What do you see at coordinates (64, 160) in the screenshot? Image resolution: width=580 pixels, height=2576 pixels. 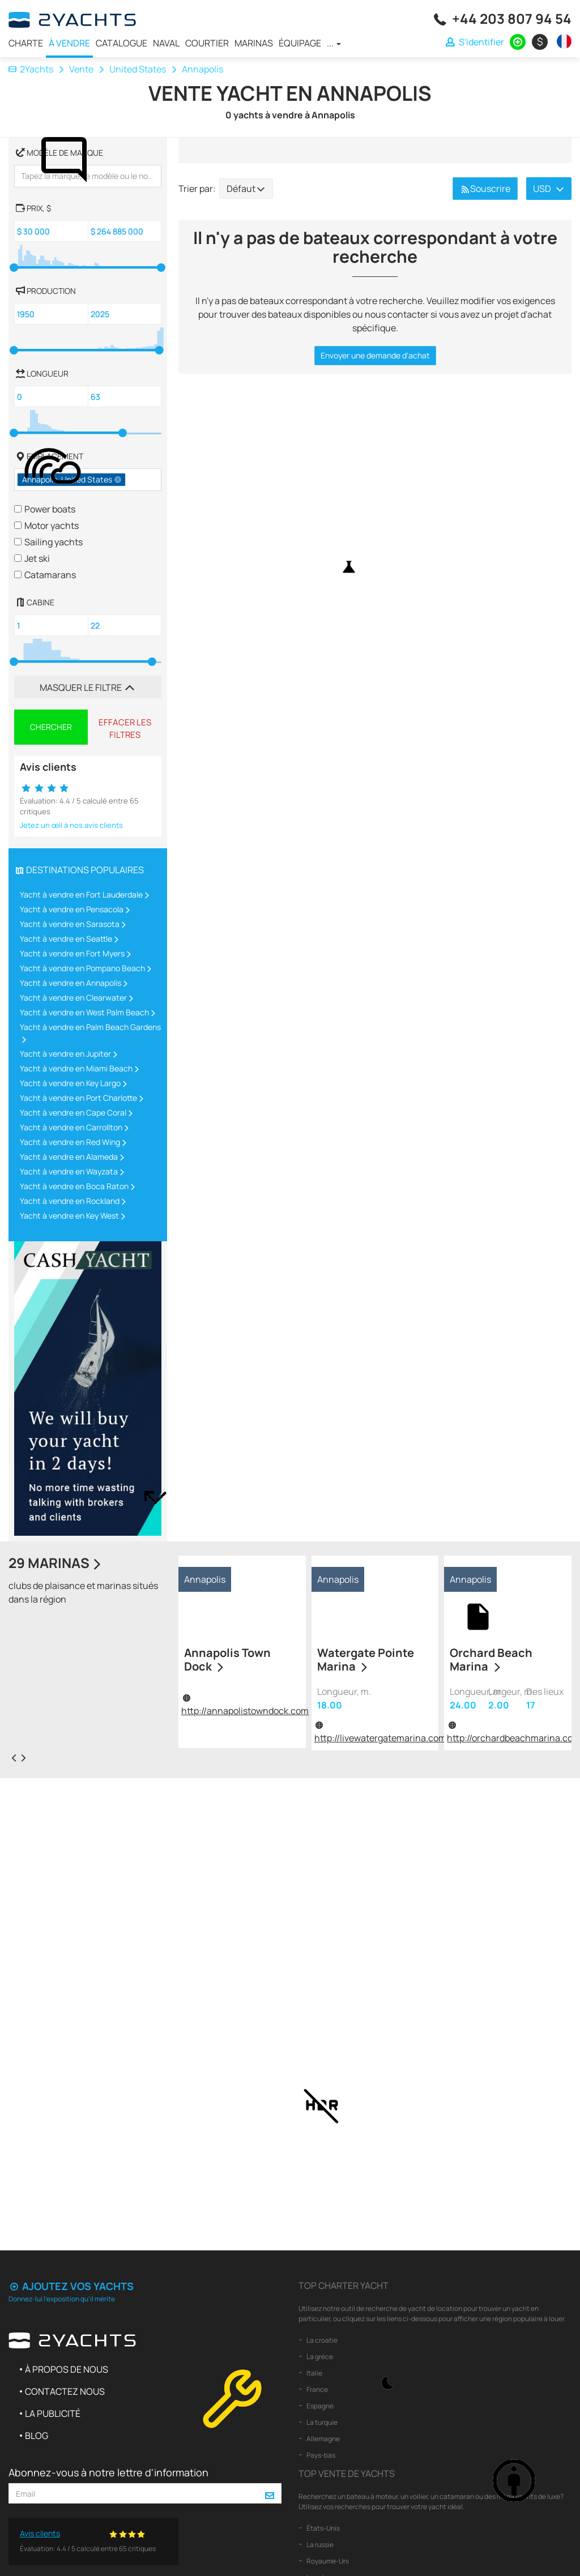 I see `open comments or discussion thread` at bounding box center [64, 160].